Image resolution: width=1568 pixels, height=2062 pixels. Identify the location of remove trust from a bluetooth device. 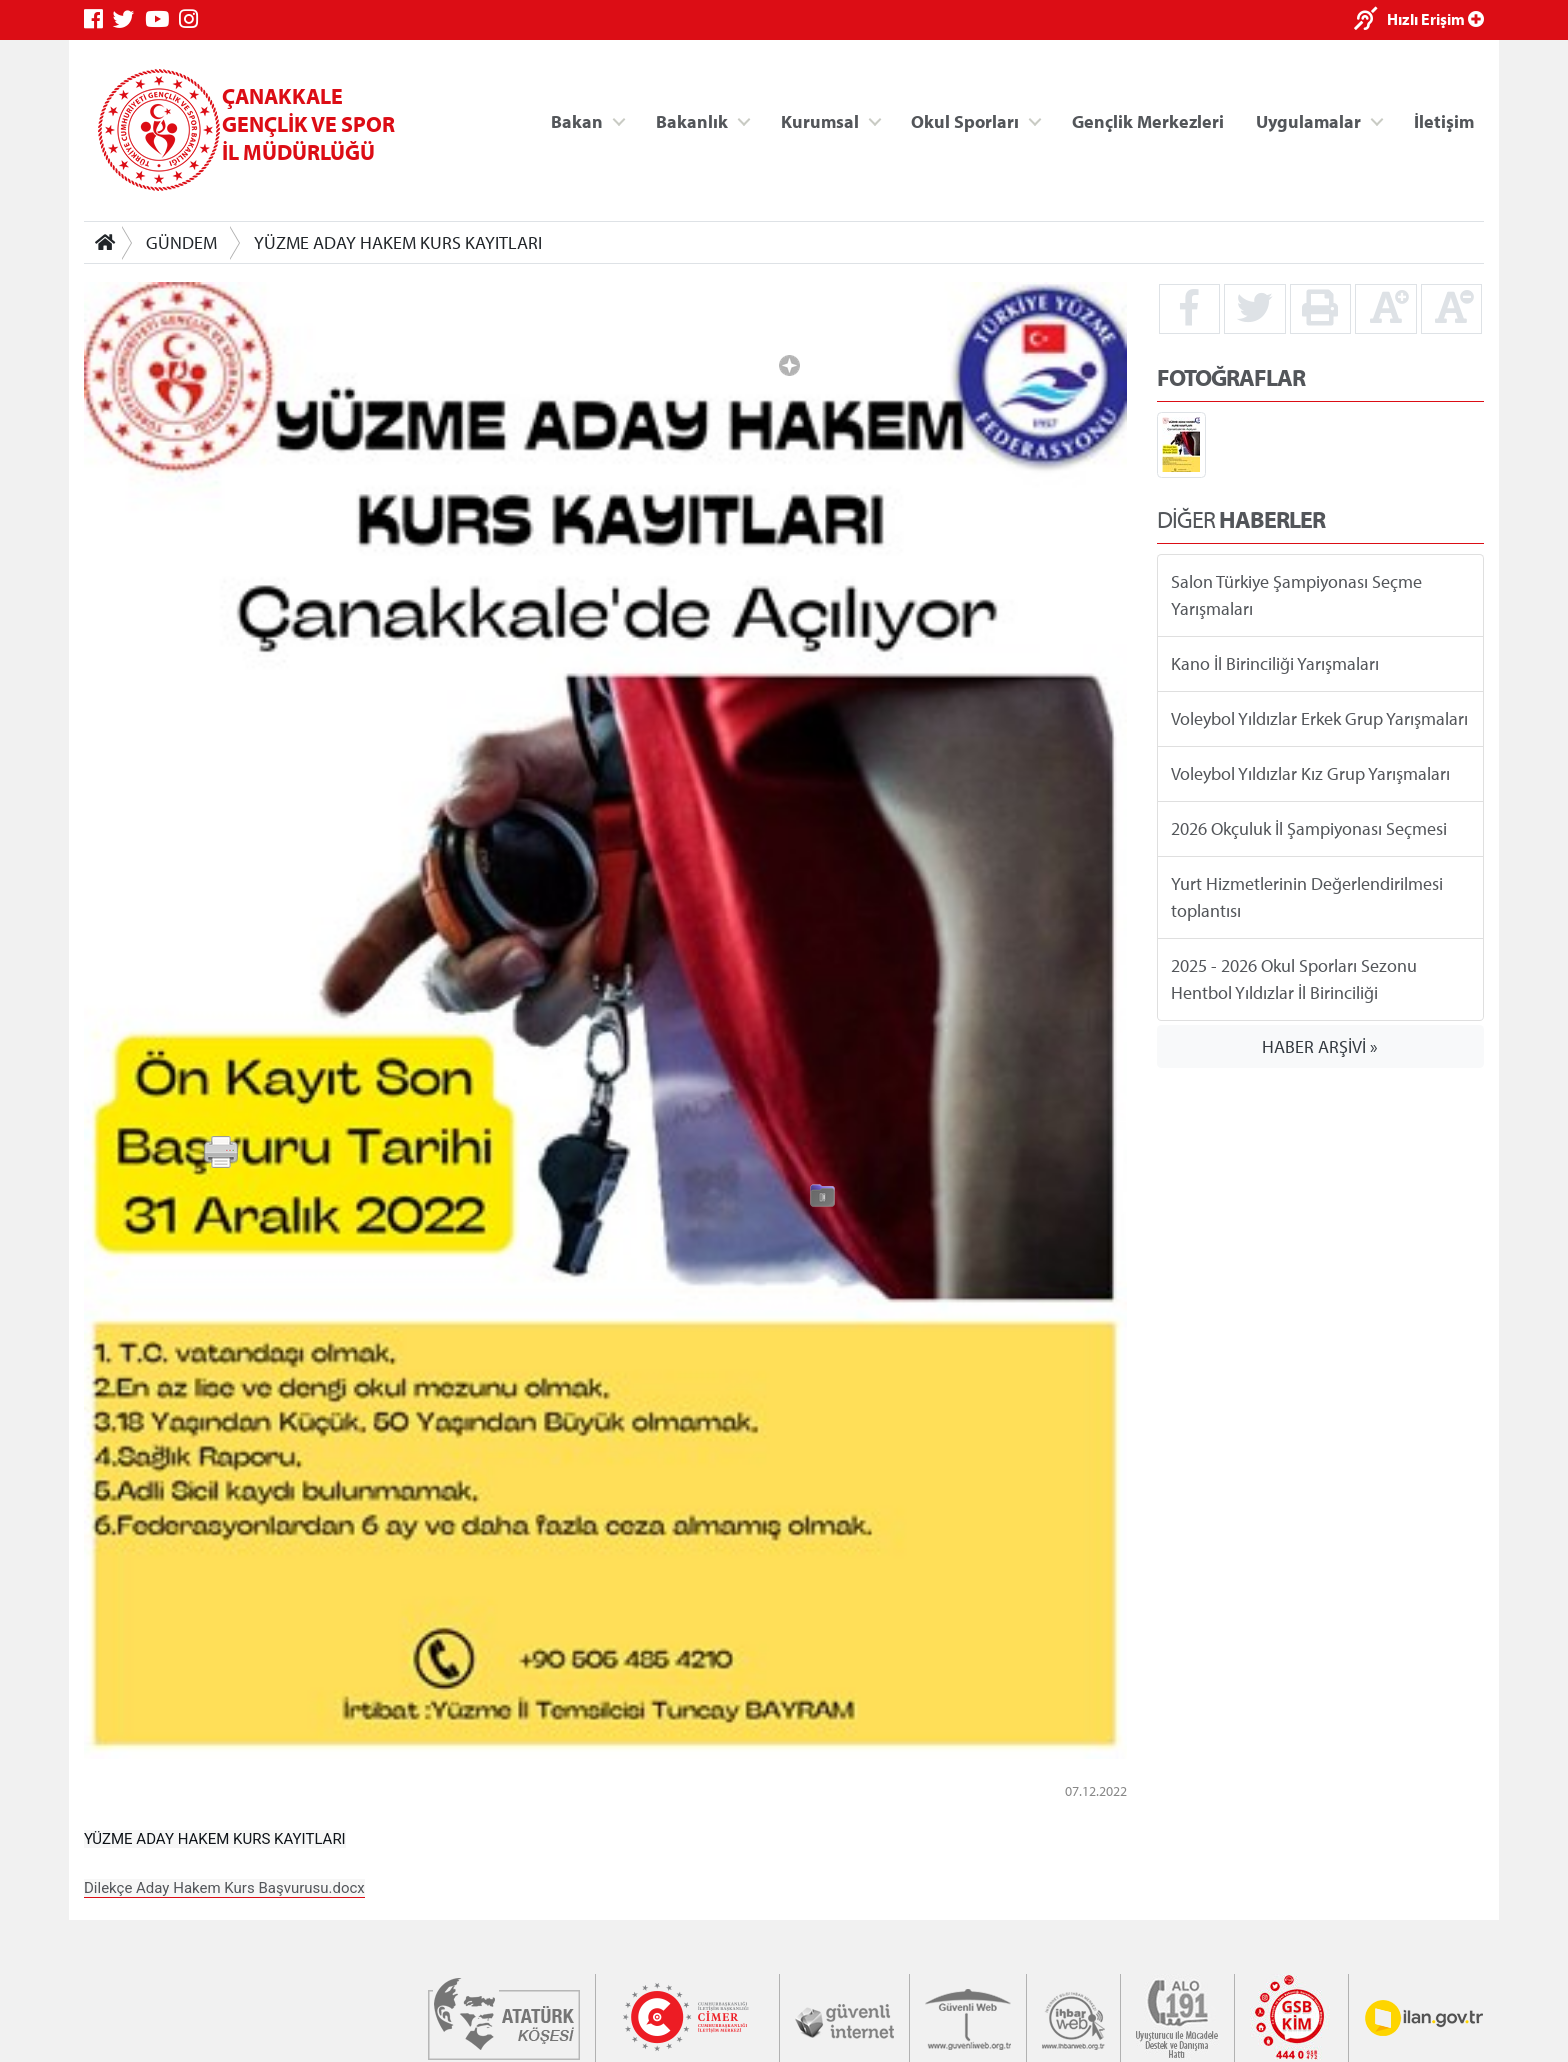
(789, 365).